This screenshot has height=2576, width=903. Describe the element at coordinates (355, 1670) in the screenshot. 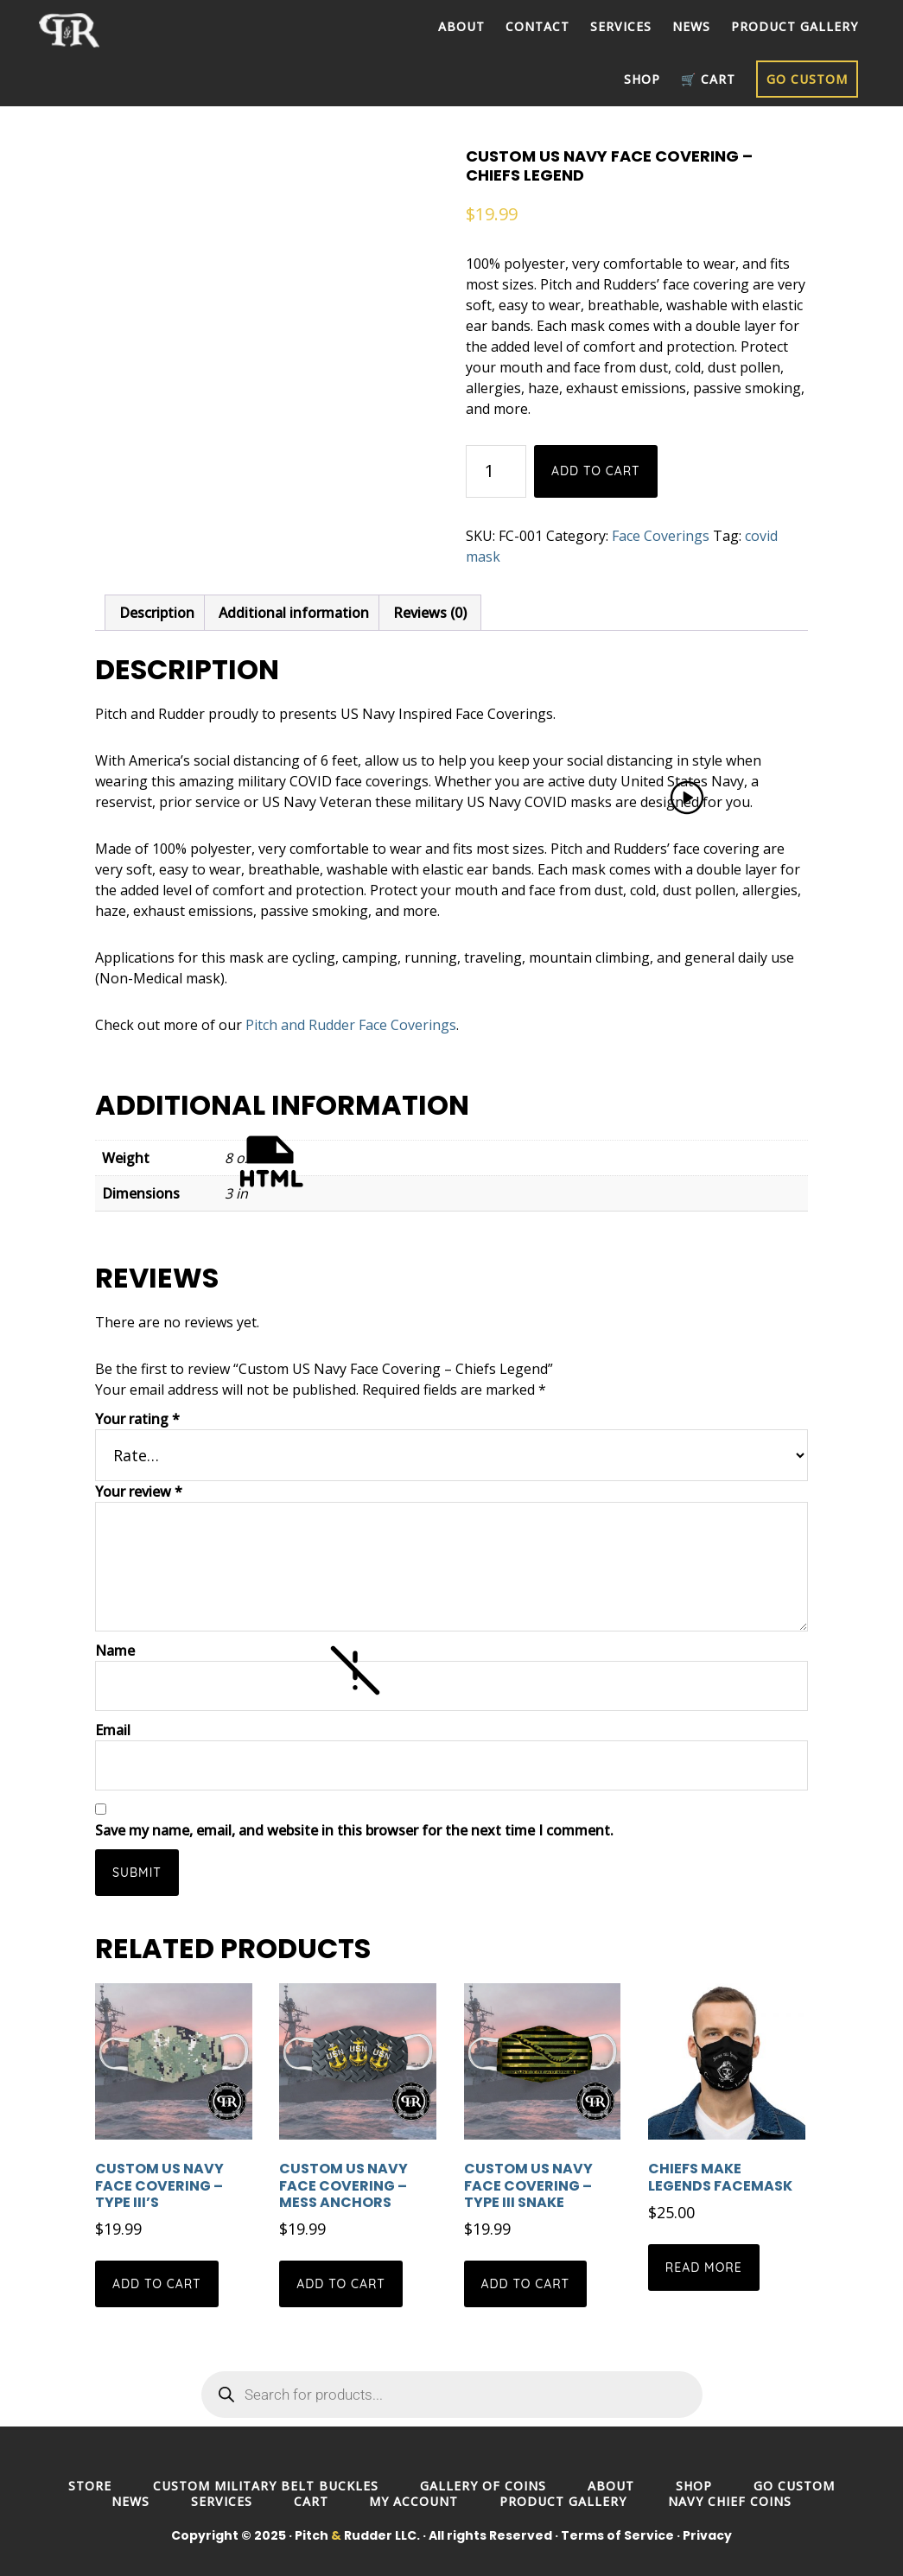

I see `disable alert notifications` at that location.